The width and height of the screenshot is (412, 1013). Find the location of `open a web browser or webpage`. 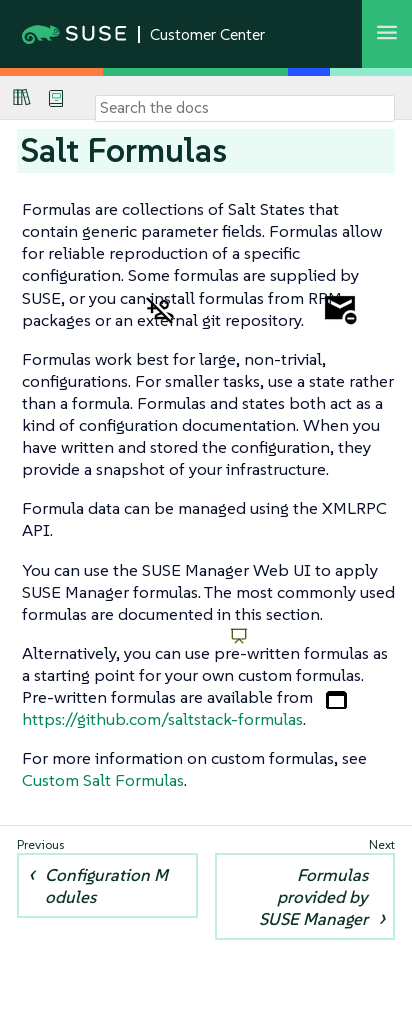

open a web browser or webpage is located at coordinates (336, 700).